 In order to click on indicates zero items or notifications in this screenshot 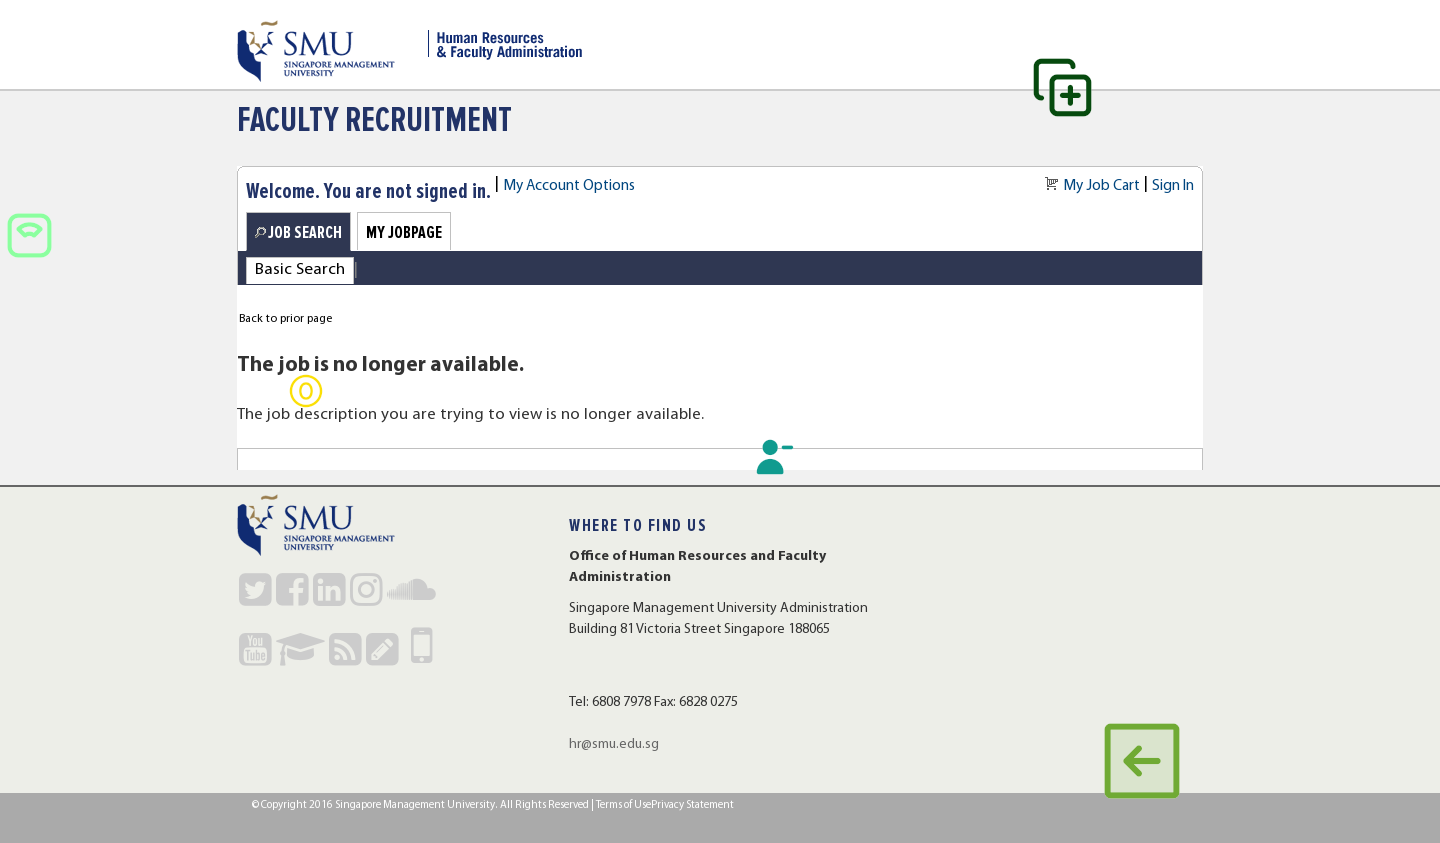, I will do `click(306, 391)`.